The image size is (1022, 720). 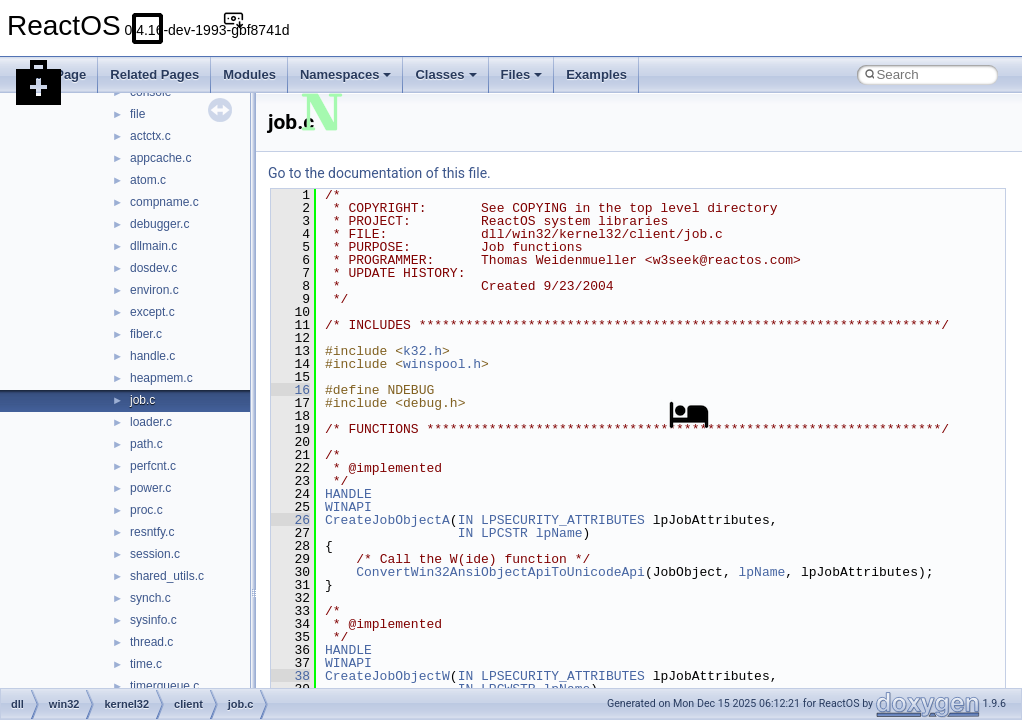 What do you see at coordinates (147, 28) in the screenshot?
I see `crop image to square aspect ratio` at bounding box center [147, 28].